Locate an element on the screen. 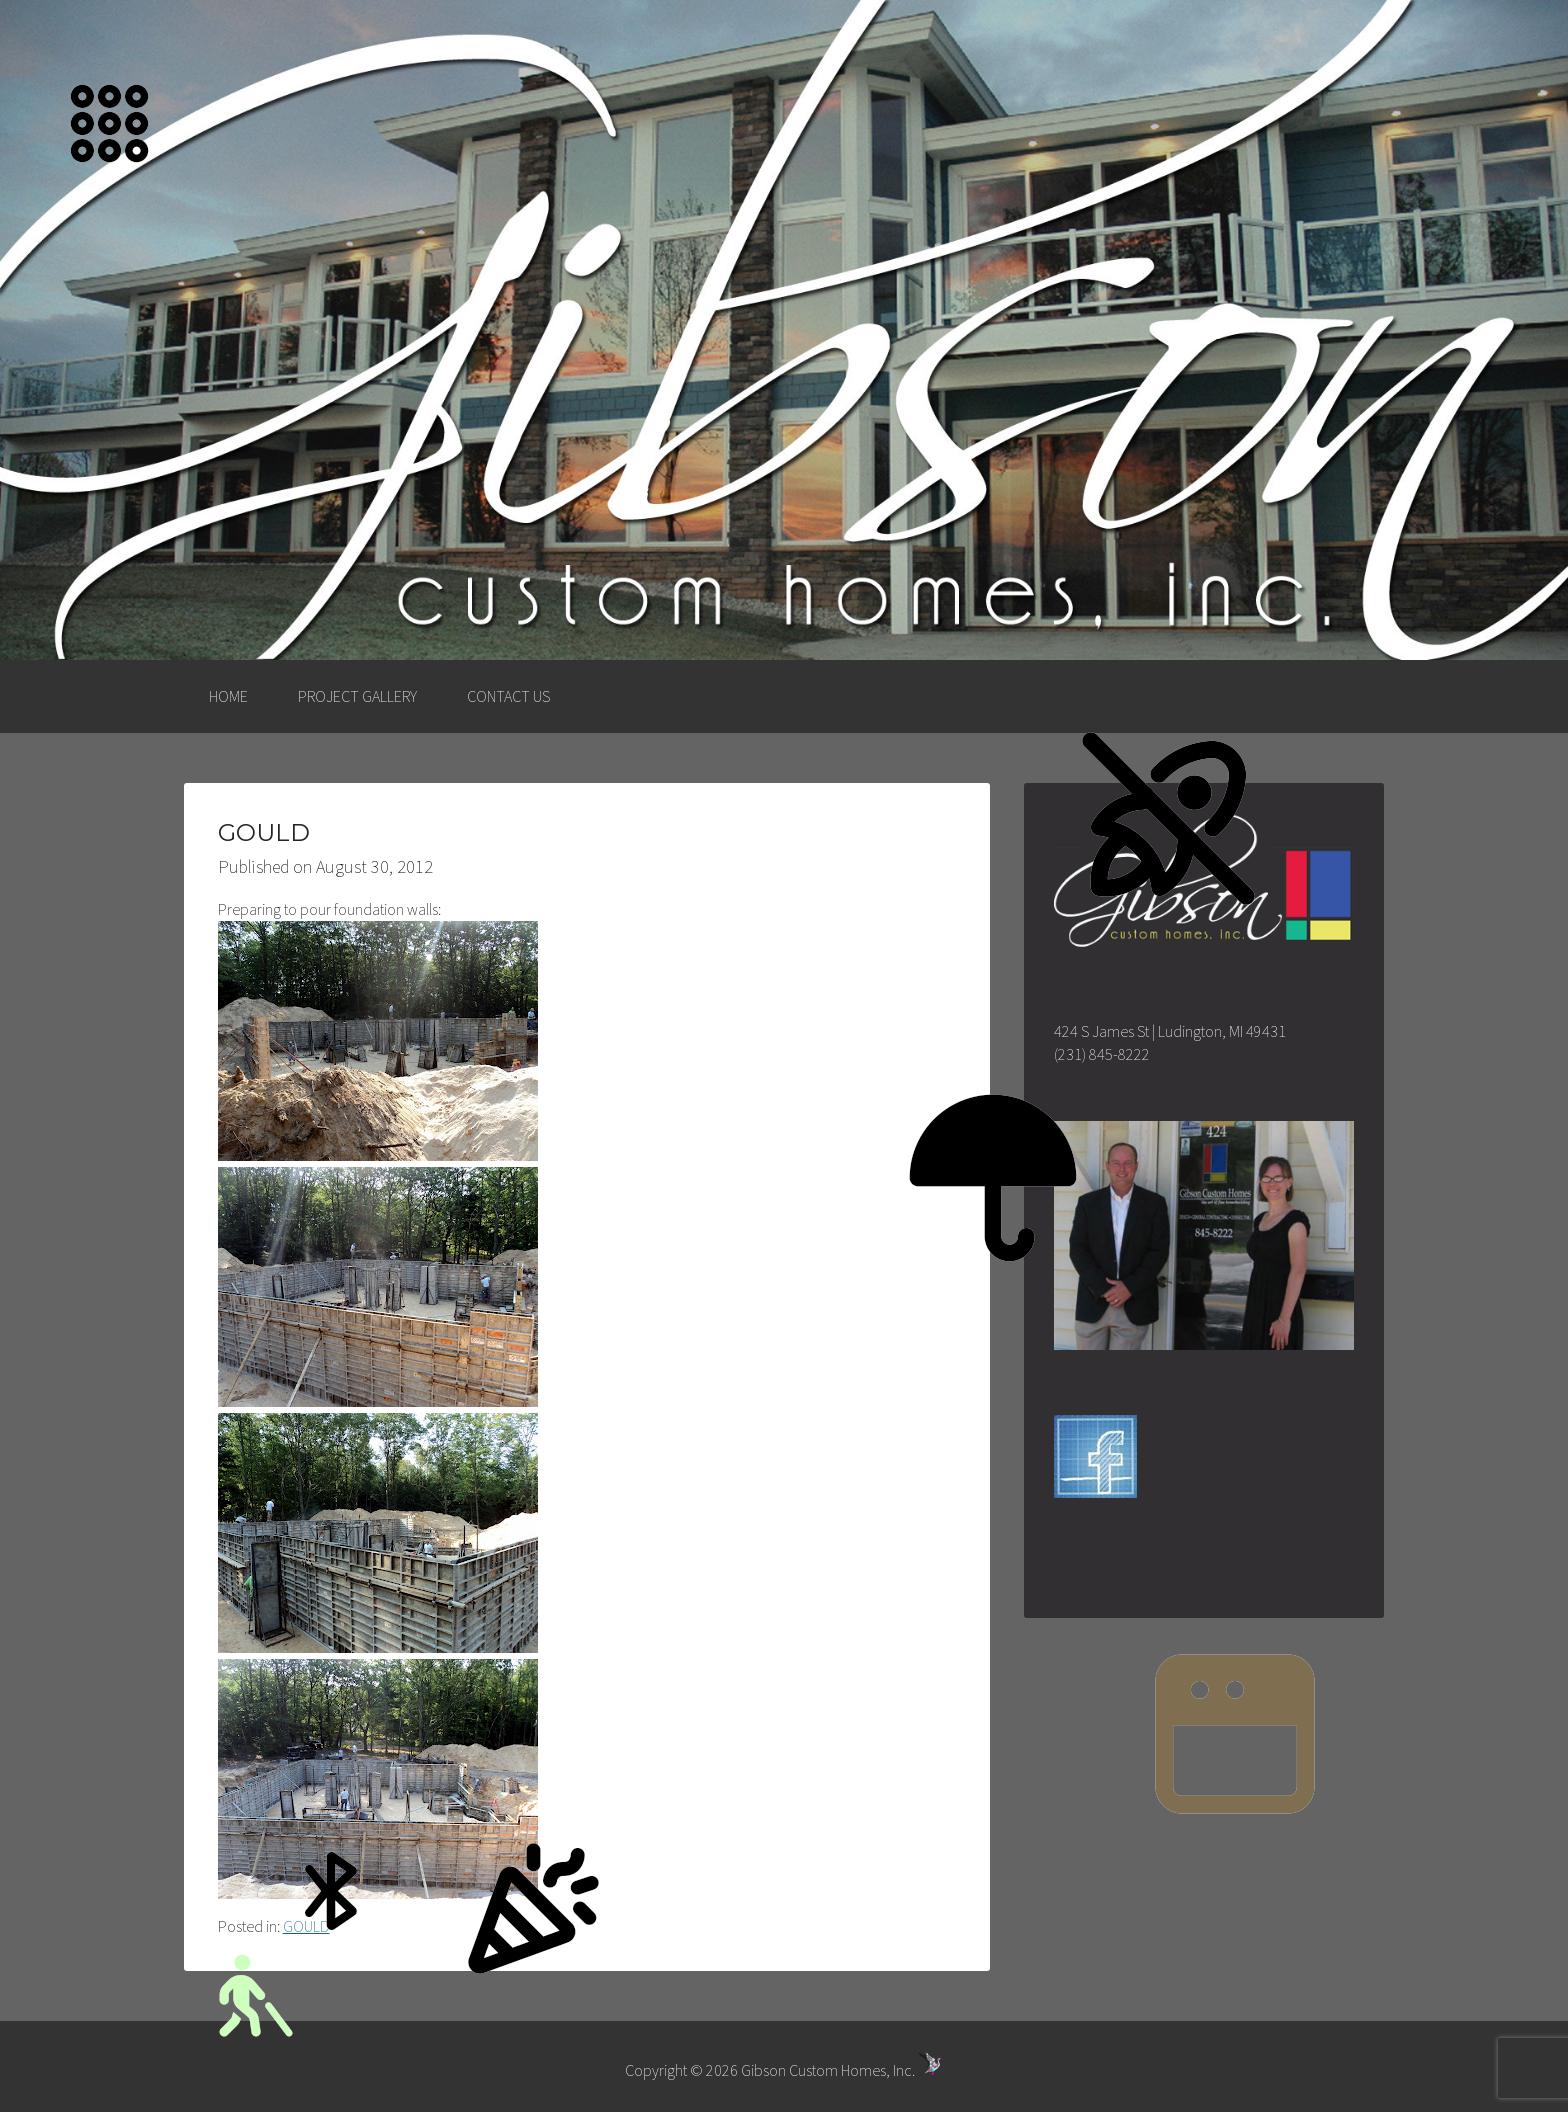 This screenshot has width=1568, height=2112. indicates a celebration or achievement is located at coordinates (526, 1915).